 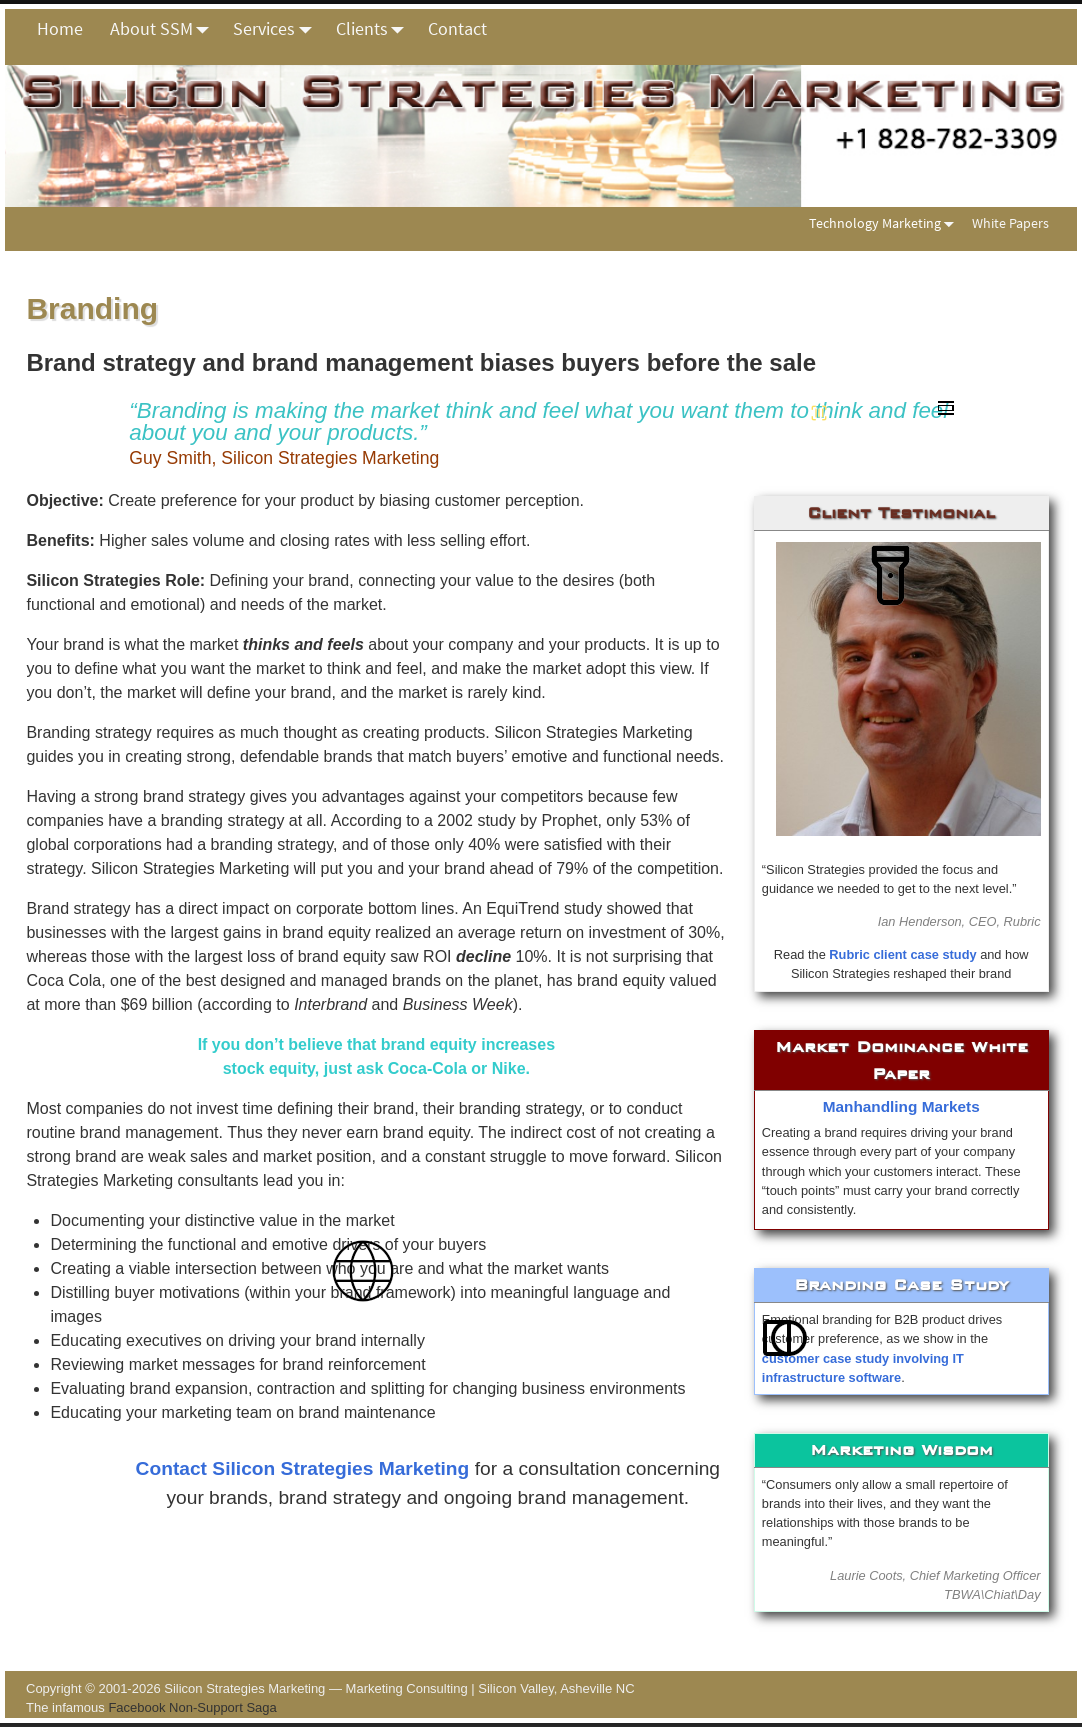 I want to click on turn on device flashlight, so click(x=890, y=575).